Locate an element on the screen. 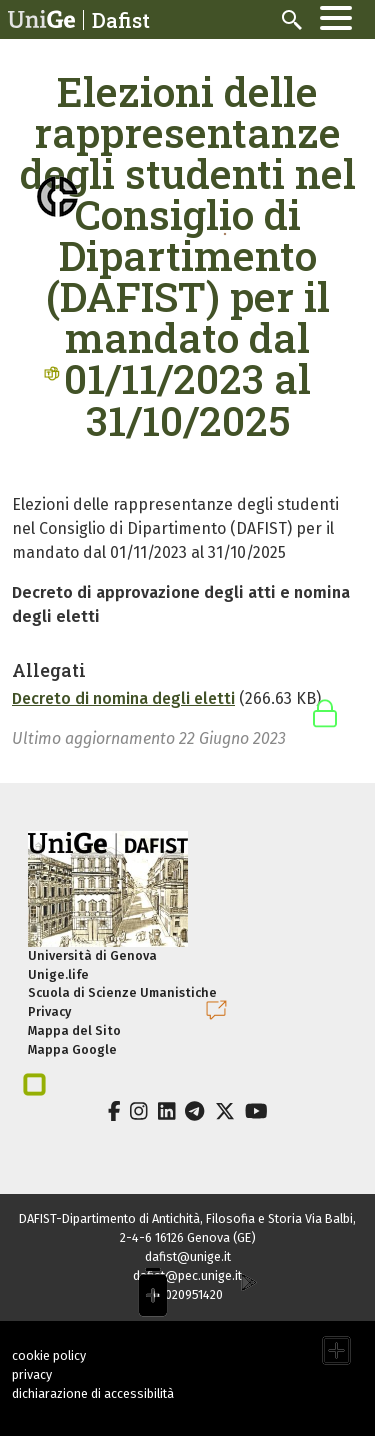 This screenshot has height=1436, width=375. indicates a locked or secure item is located at coordinates (325, 714).